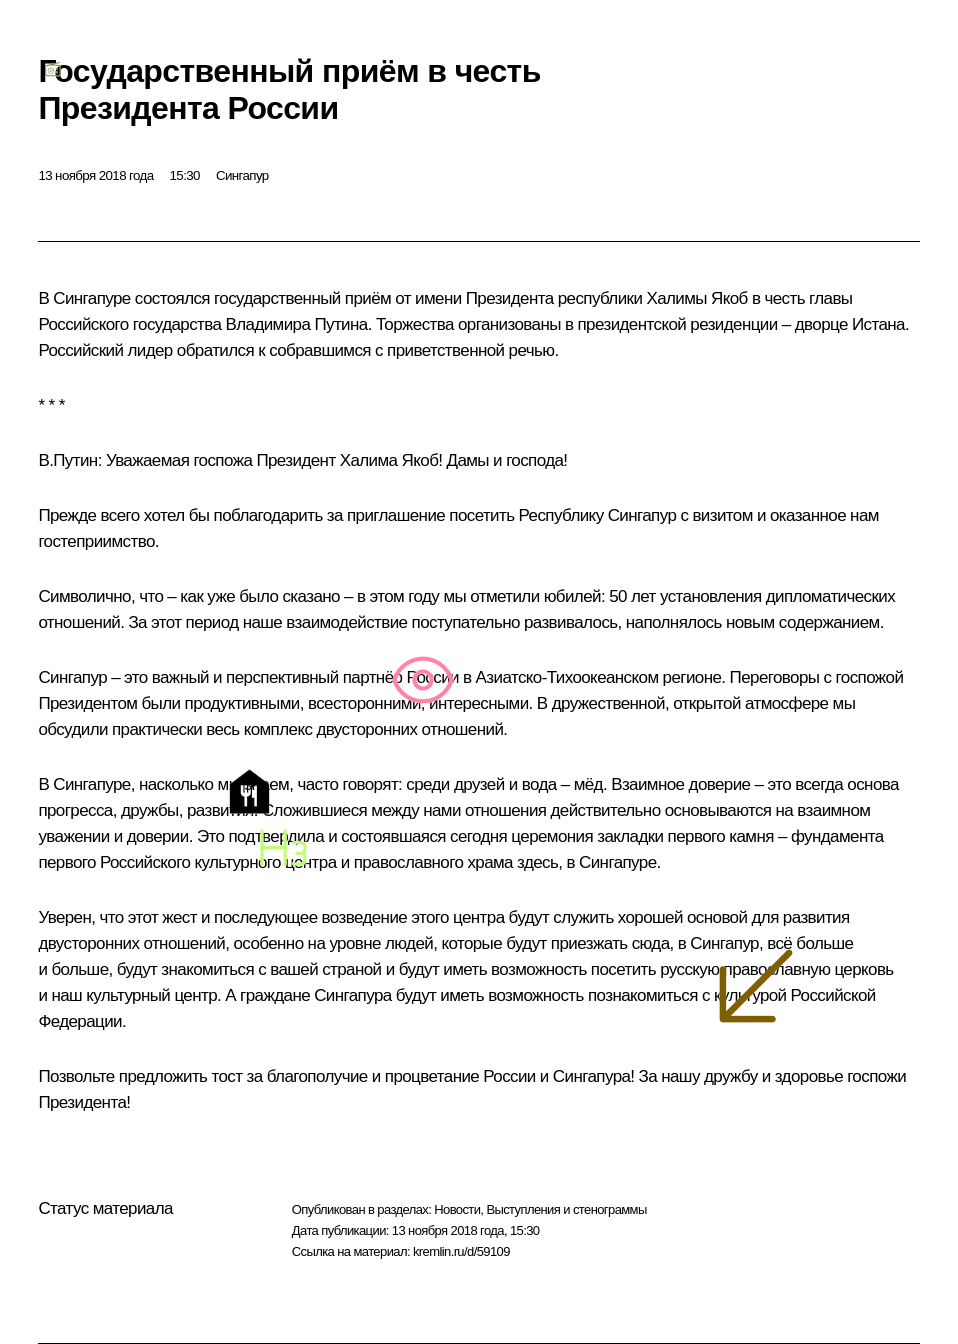 The width and height of the screenshot is (958, 1344). What do you see at coordinates (283, 847) in the screenshot?
I see `format text as heading level 3` at bounding box center [283, 847].